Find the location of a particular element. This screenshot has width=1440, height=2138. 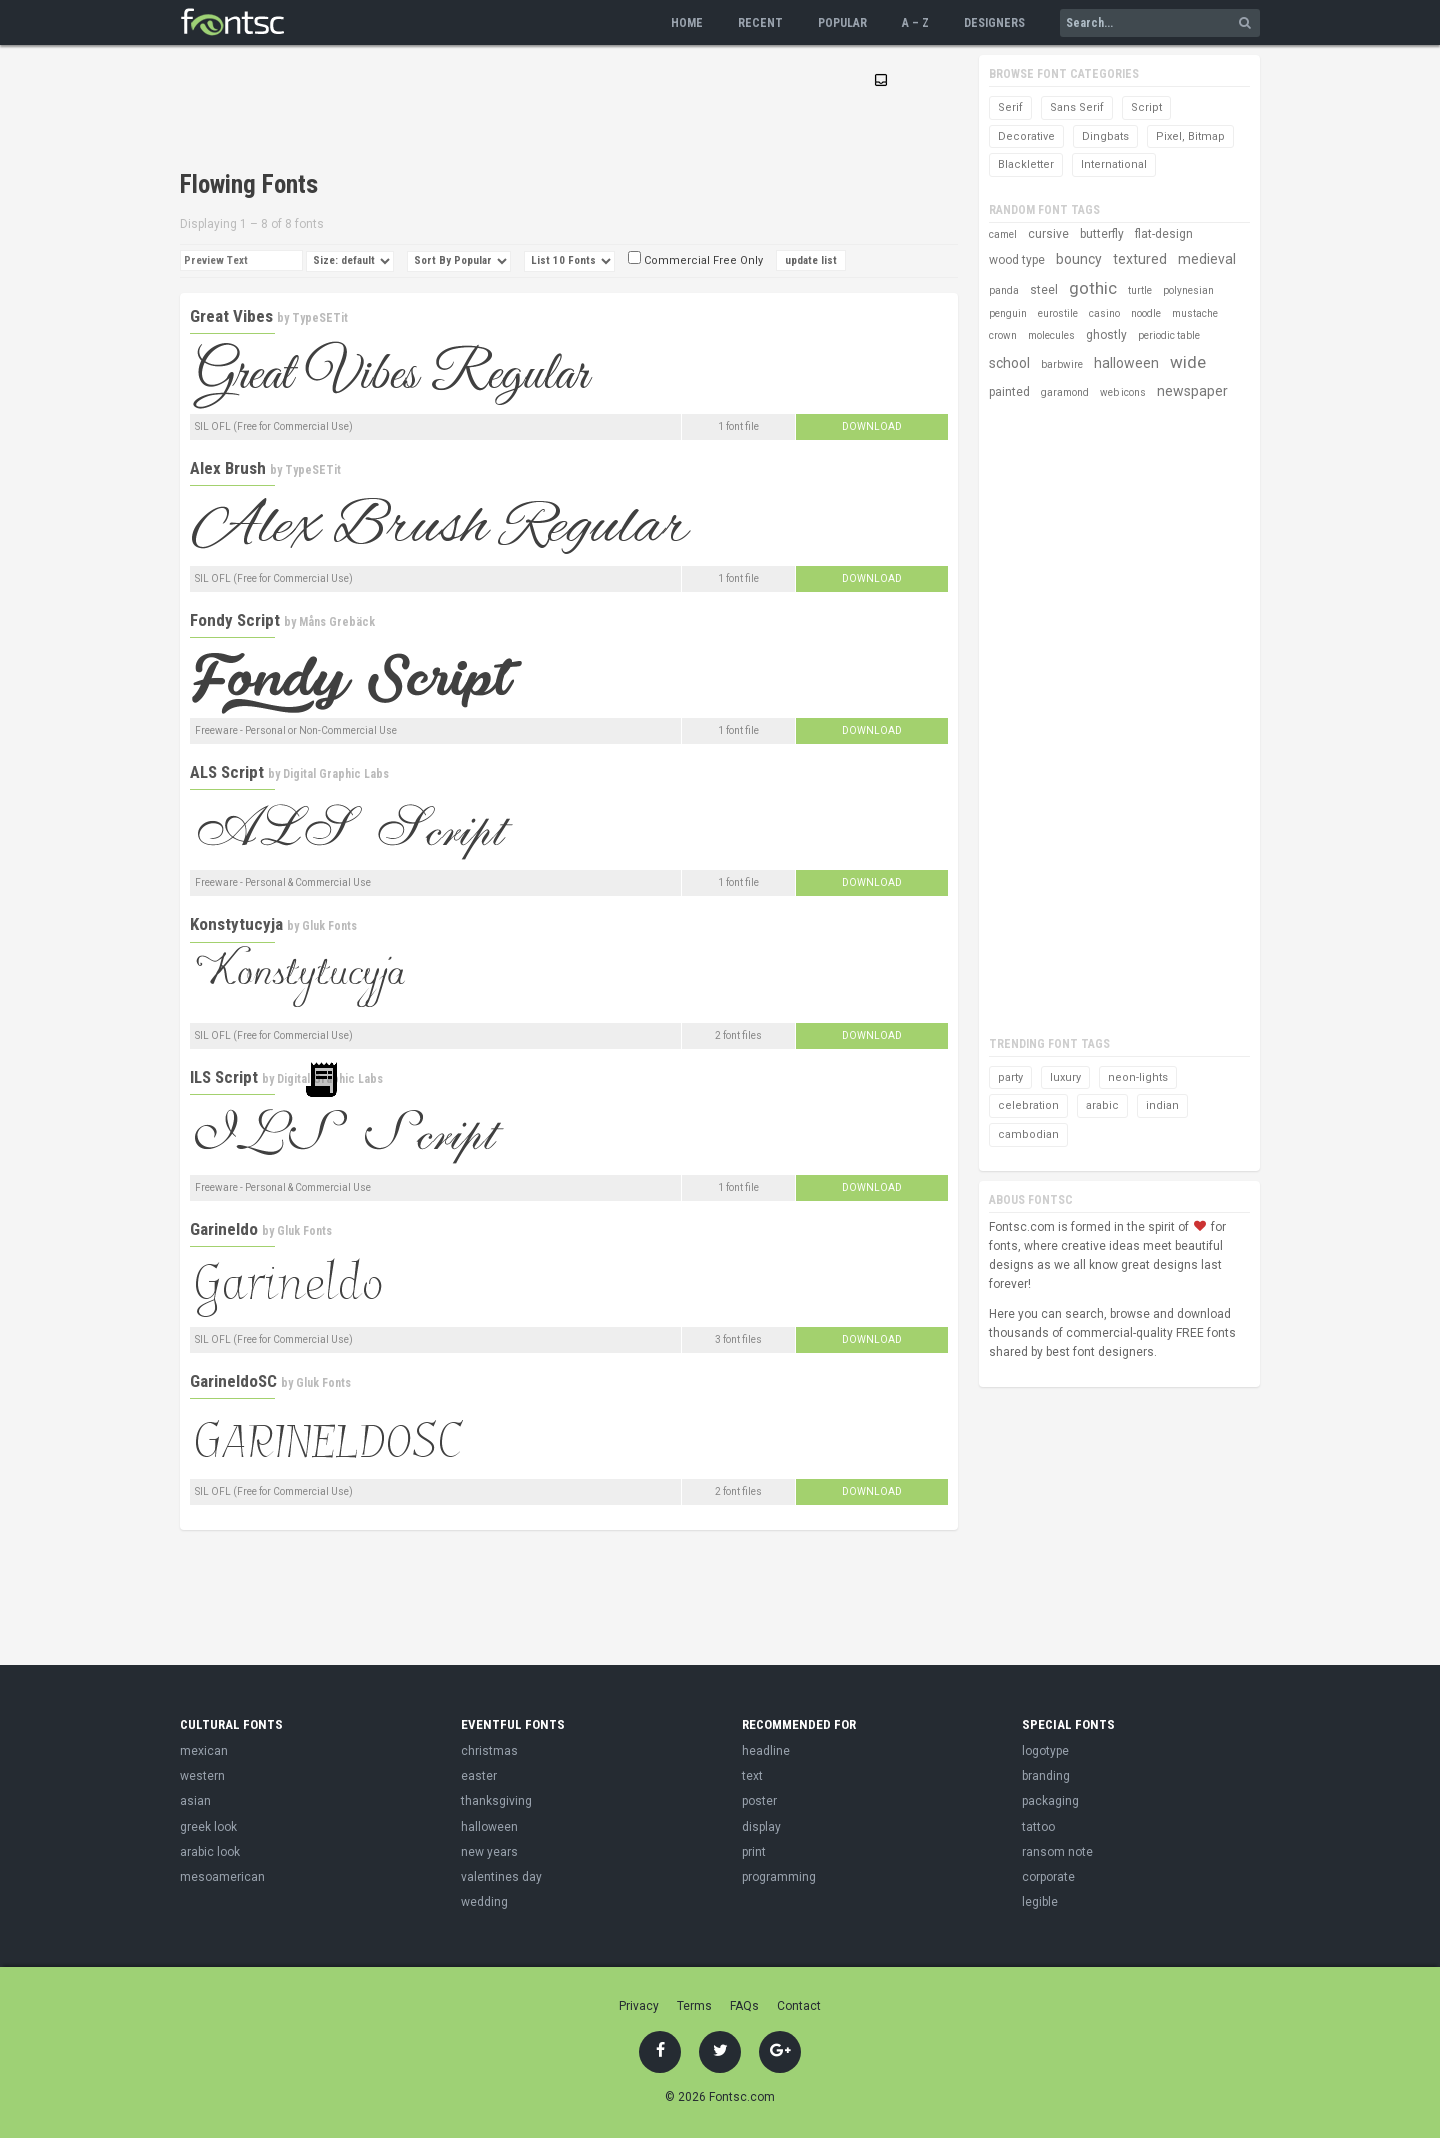

access your inbox is located at coordinates (881, 80).